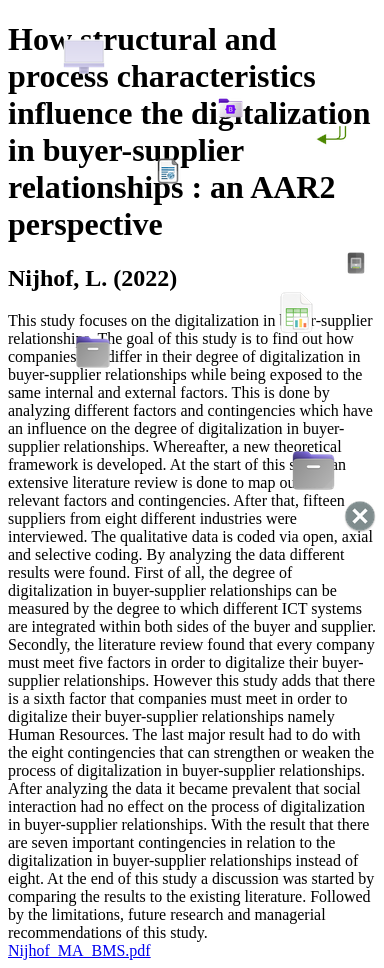  I want to click on indicates this mac in system preferences or network devices, so click(84, 56).